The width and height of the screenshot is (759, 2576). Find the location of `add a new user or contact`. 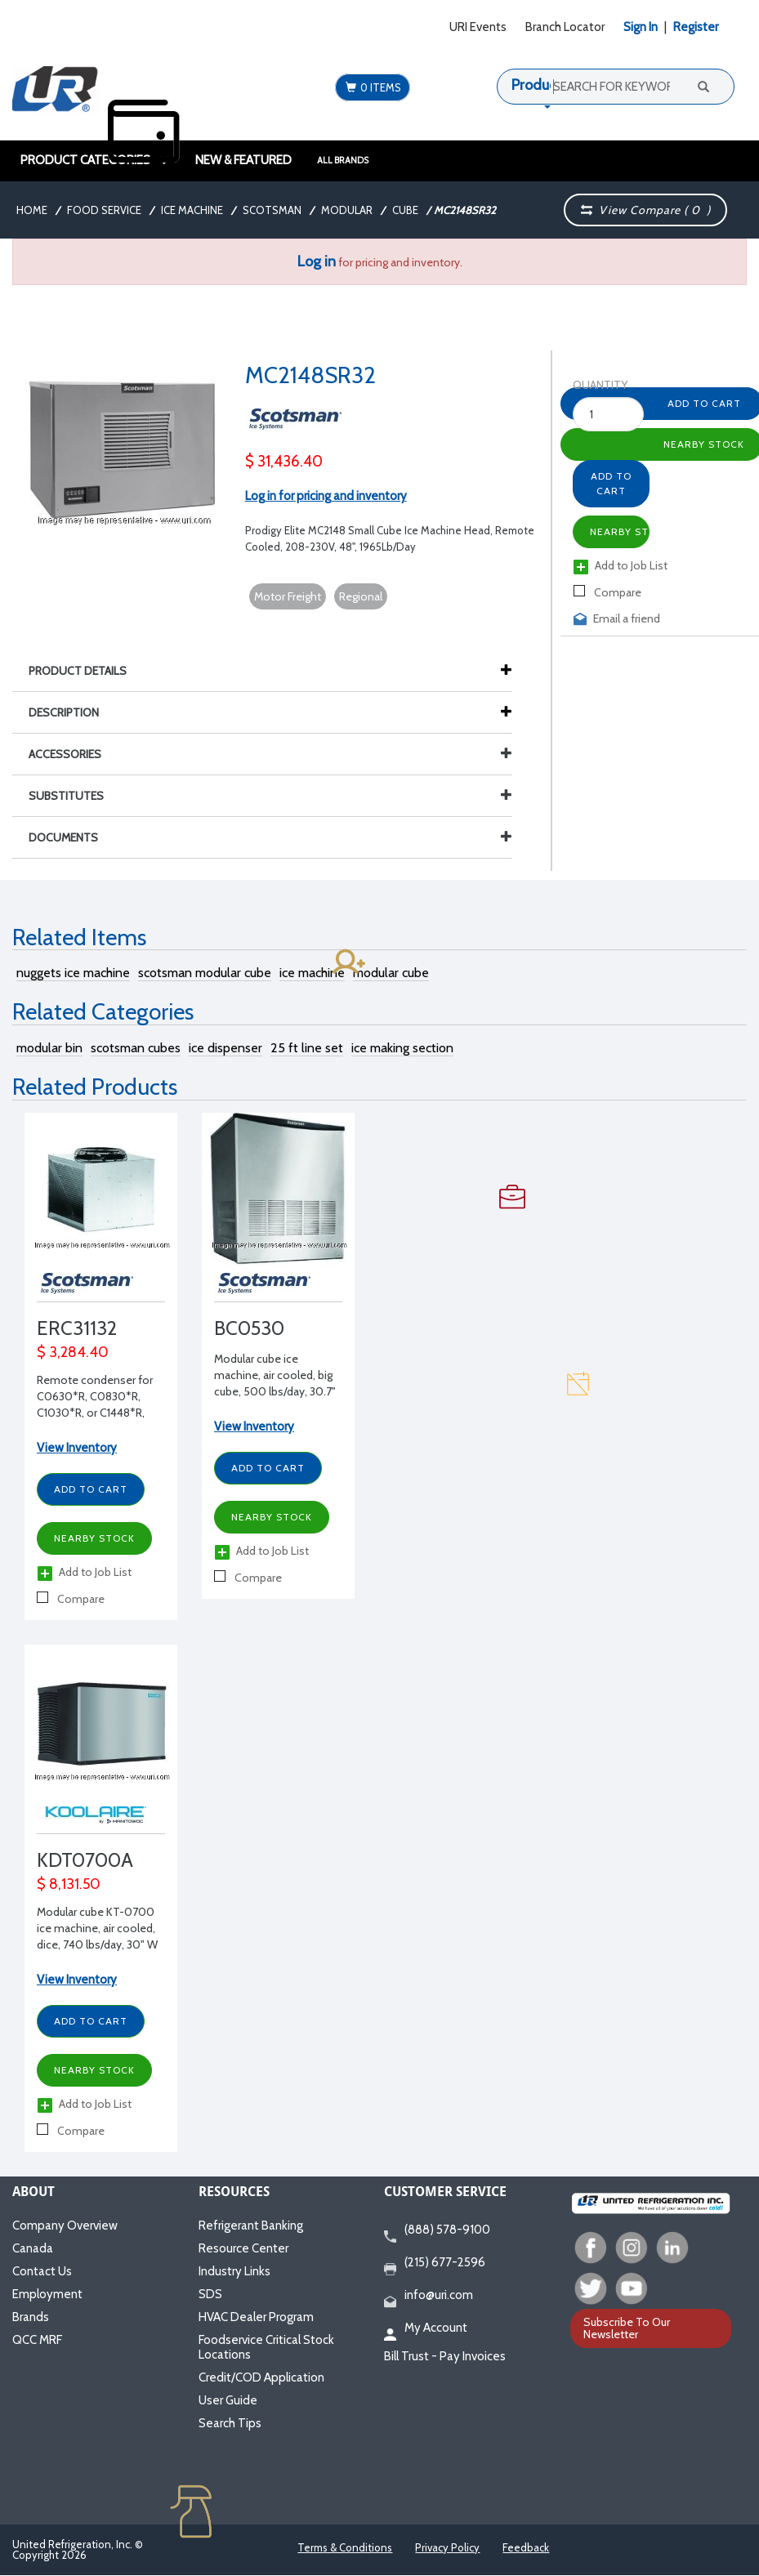

add a new user or contact is located at coordinates (348, 962).